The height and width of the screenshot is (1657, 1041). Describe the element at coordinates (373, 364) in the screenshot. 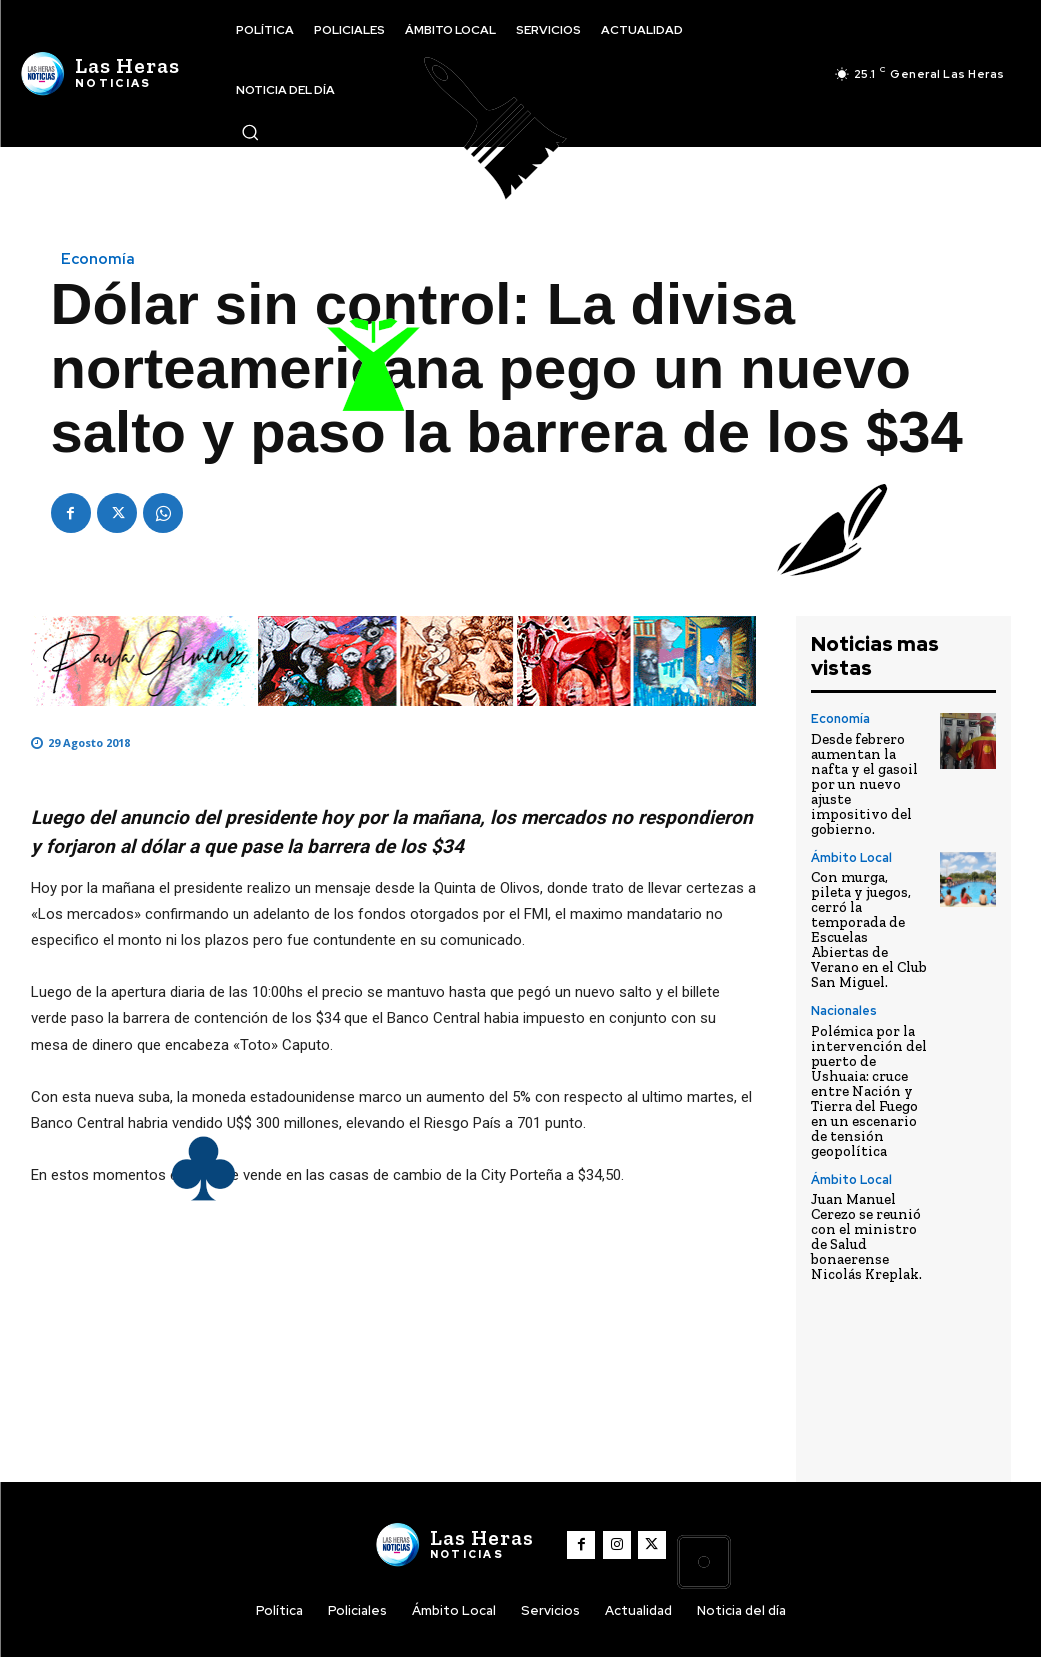

I see `indicates a decision point or branching path` at that location.